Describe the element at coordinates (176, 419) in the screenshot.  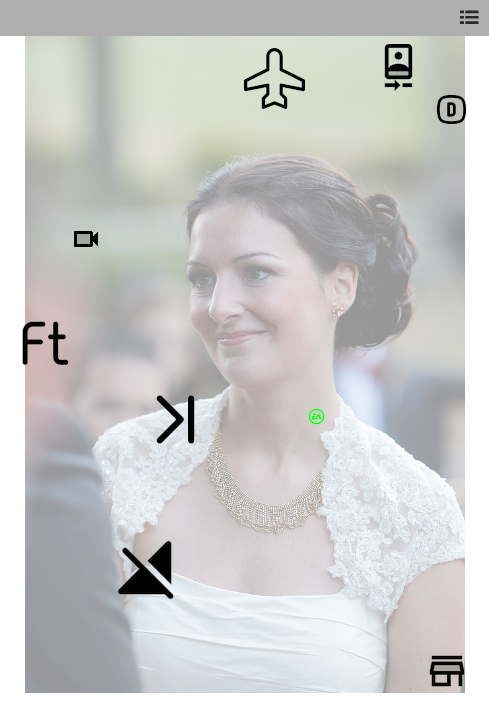
I see `skip to the end of content` at that location.